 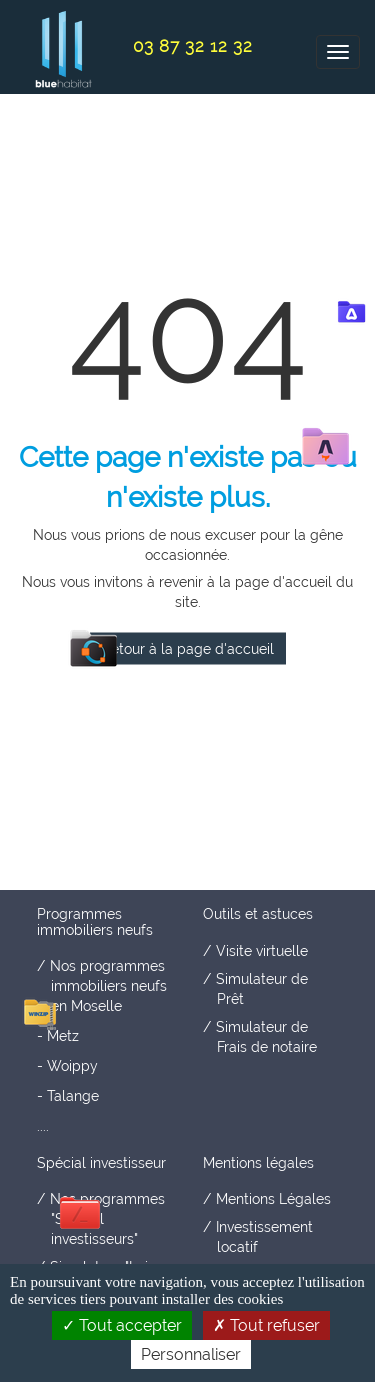 I want to click on access the root directory folder, so click(x=80, y=1213).